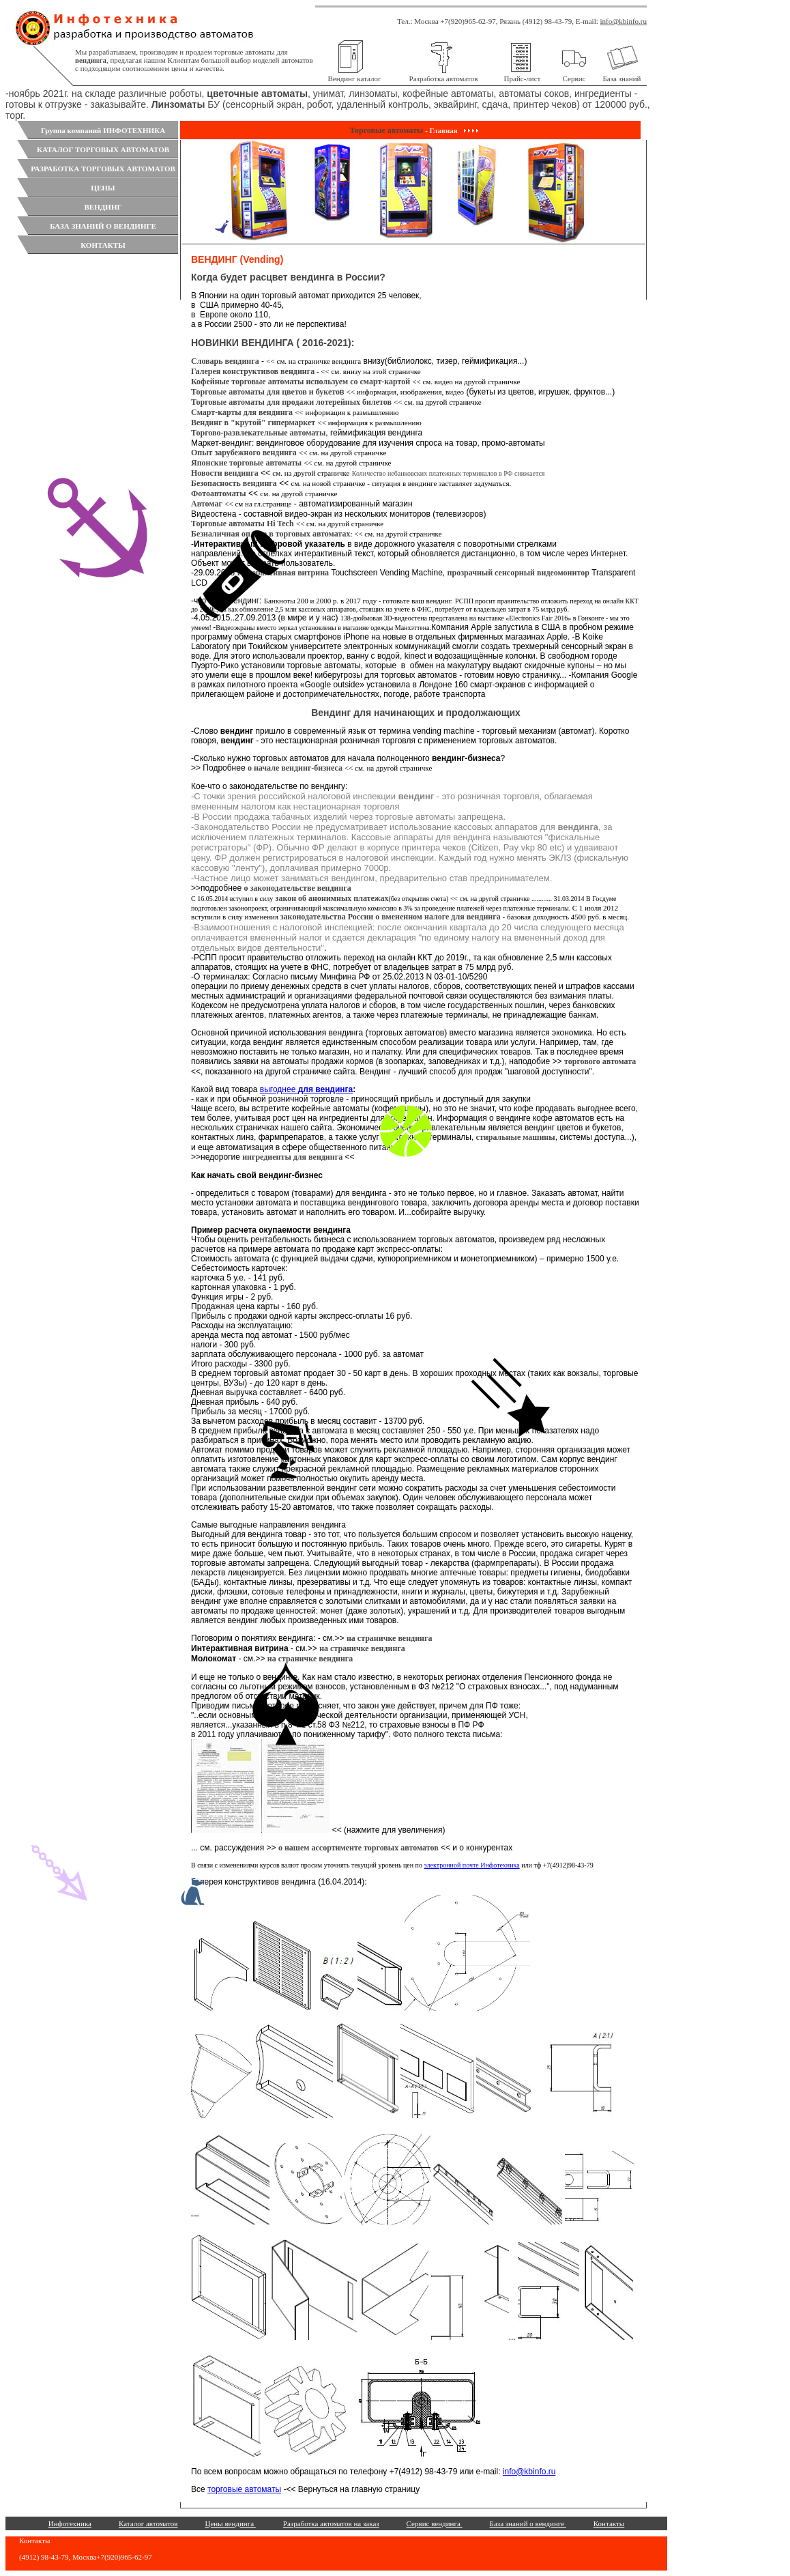 This screenshot has height=2576, width=790. What do you see at coordinates (98, 527) in the screenshot?
I see `navigate to maritime or nautical settings` at bounding box center [98, 527].